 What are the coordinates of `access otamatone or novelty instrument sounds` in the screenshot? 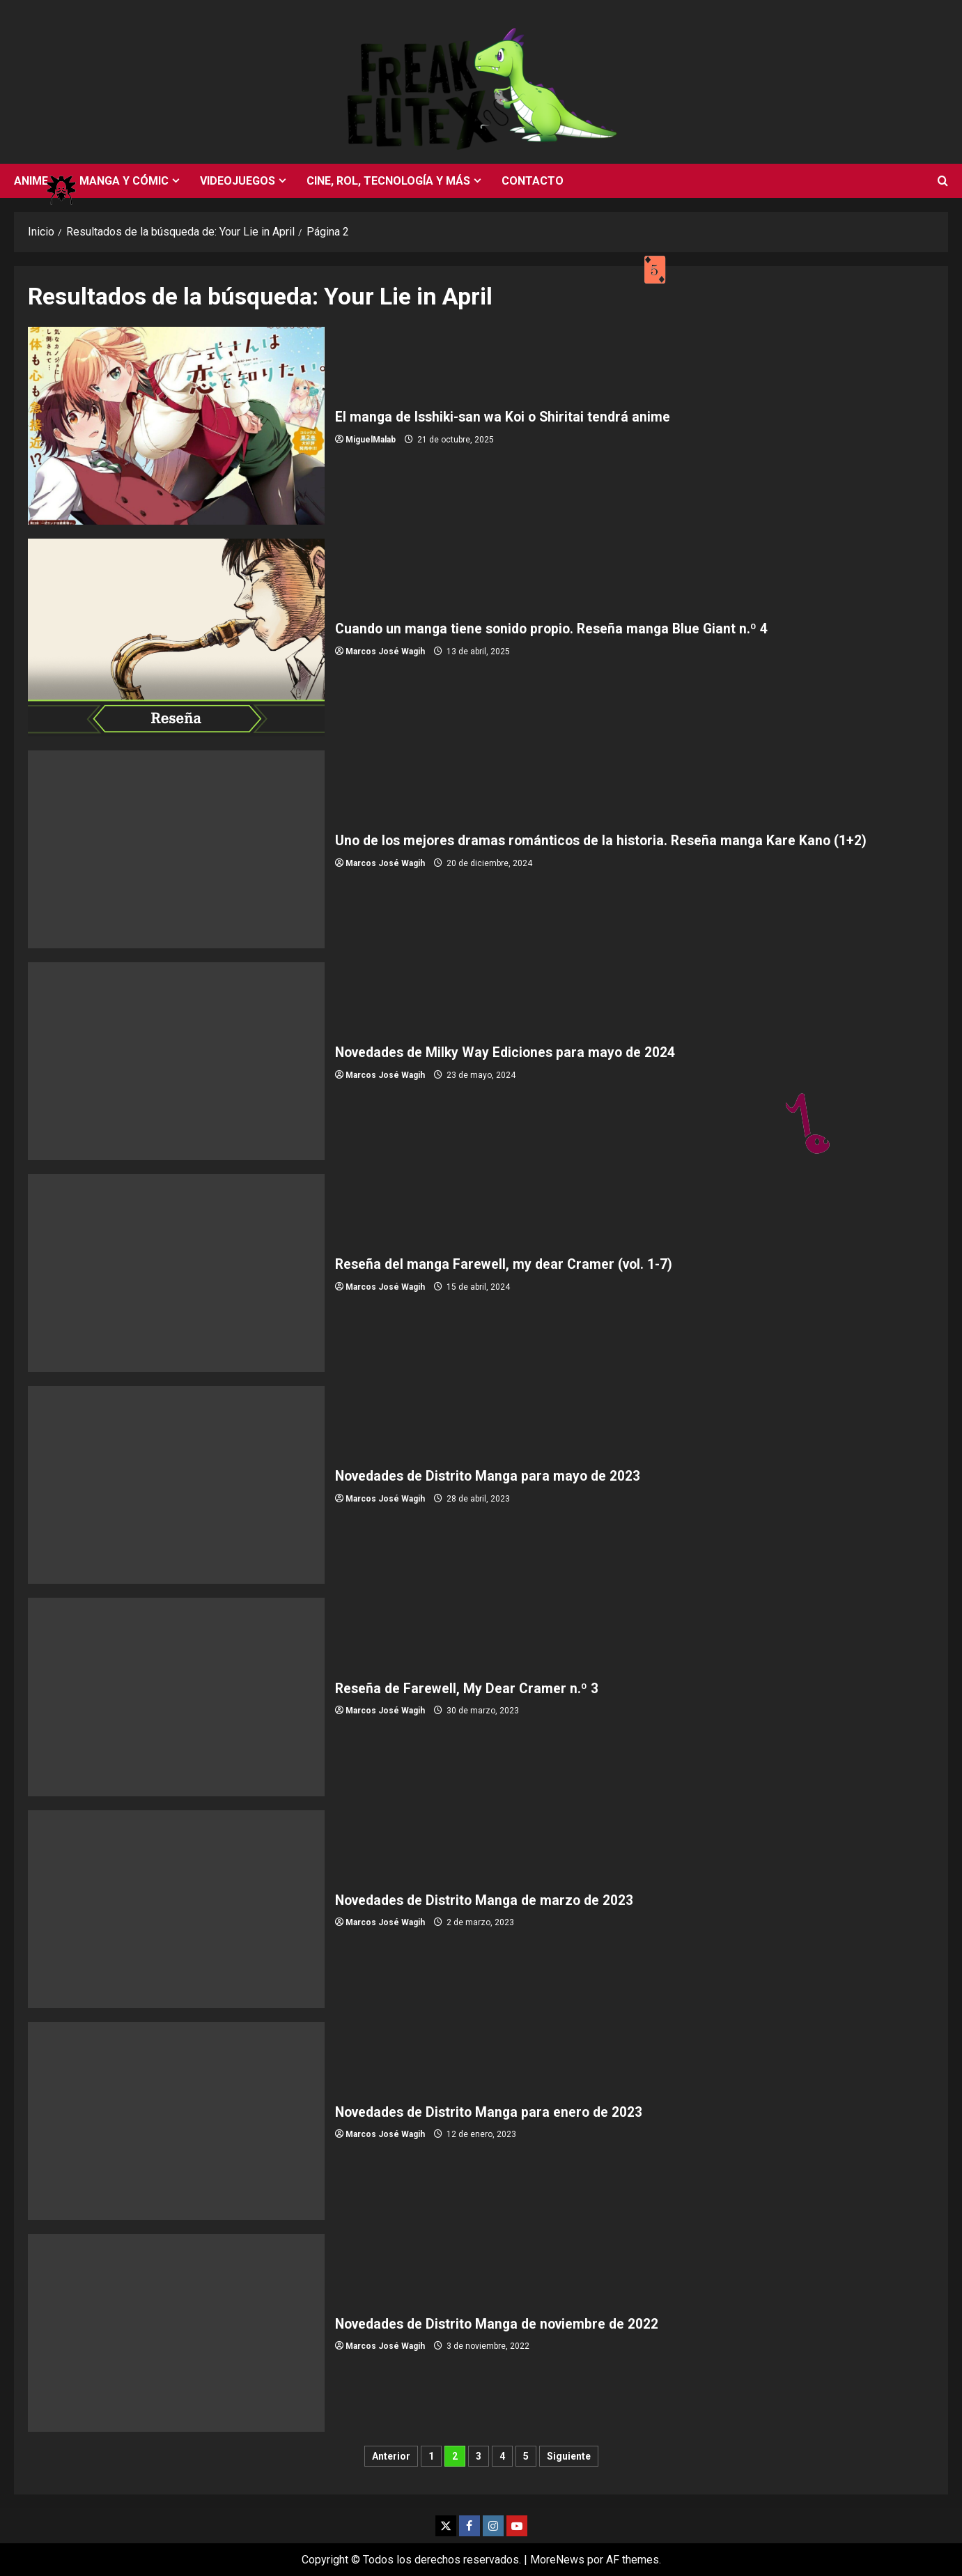 It's located at (809, 1123).